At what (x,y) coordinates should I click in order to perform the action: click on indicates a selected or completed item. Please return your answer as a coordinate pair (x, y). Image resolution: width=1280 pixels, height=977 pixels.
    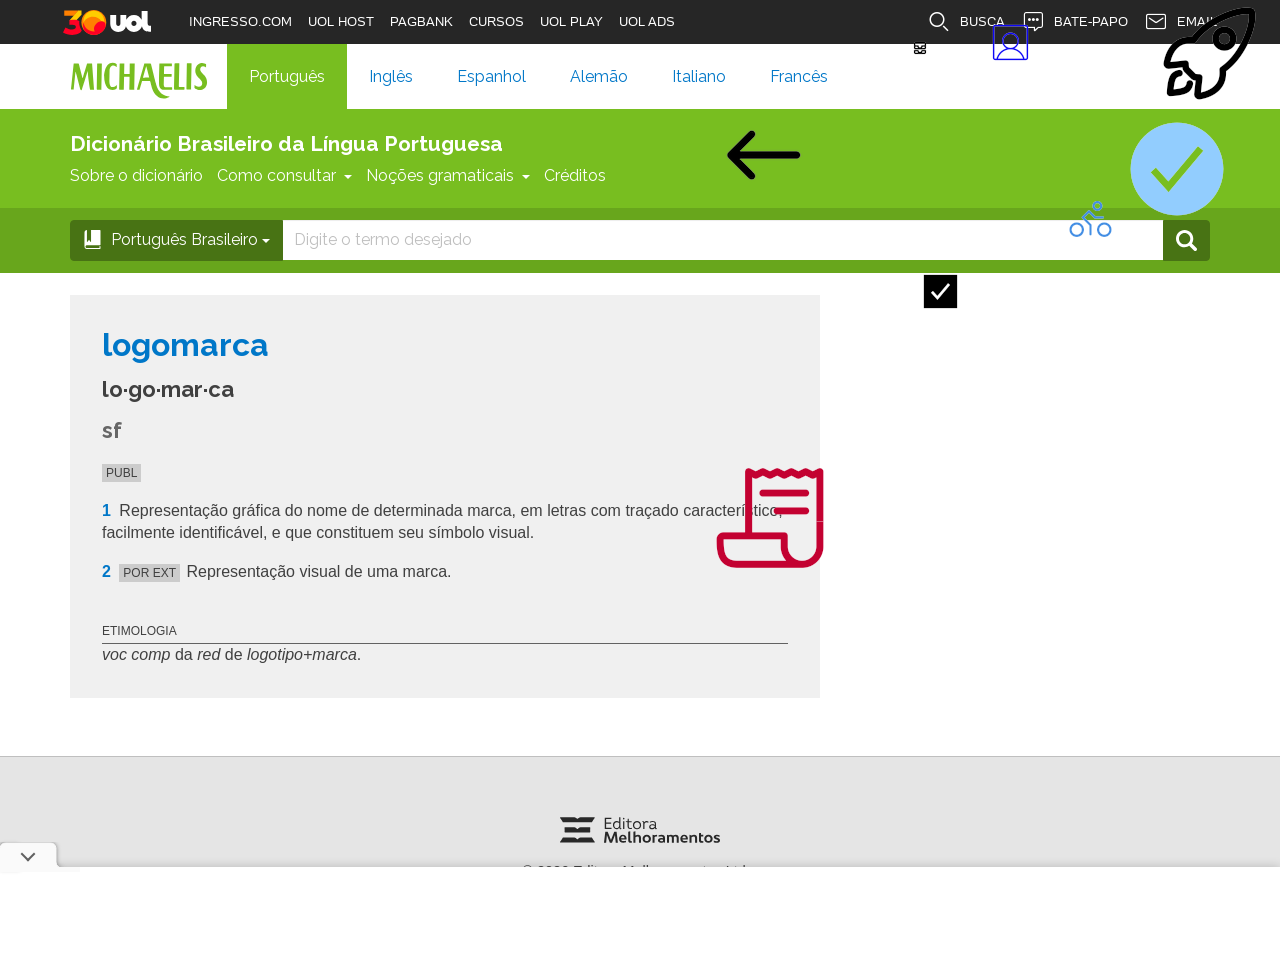
    Looking at the image, I should click on (940, 291).